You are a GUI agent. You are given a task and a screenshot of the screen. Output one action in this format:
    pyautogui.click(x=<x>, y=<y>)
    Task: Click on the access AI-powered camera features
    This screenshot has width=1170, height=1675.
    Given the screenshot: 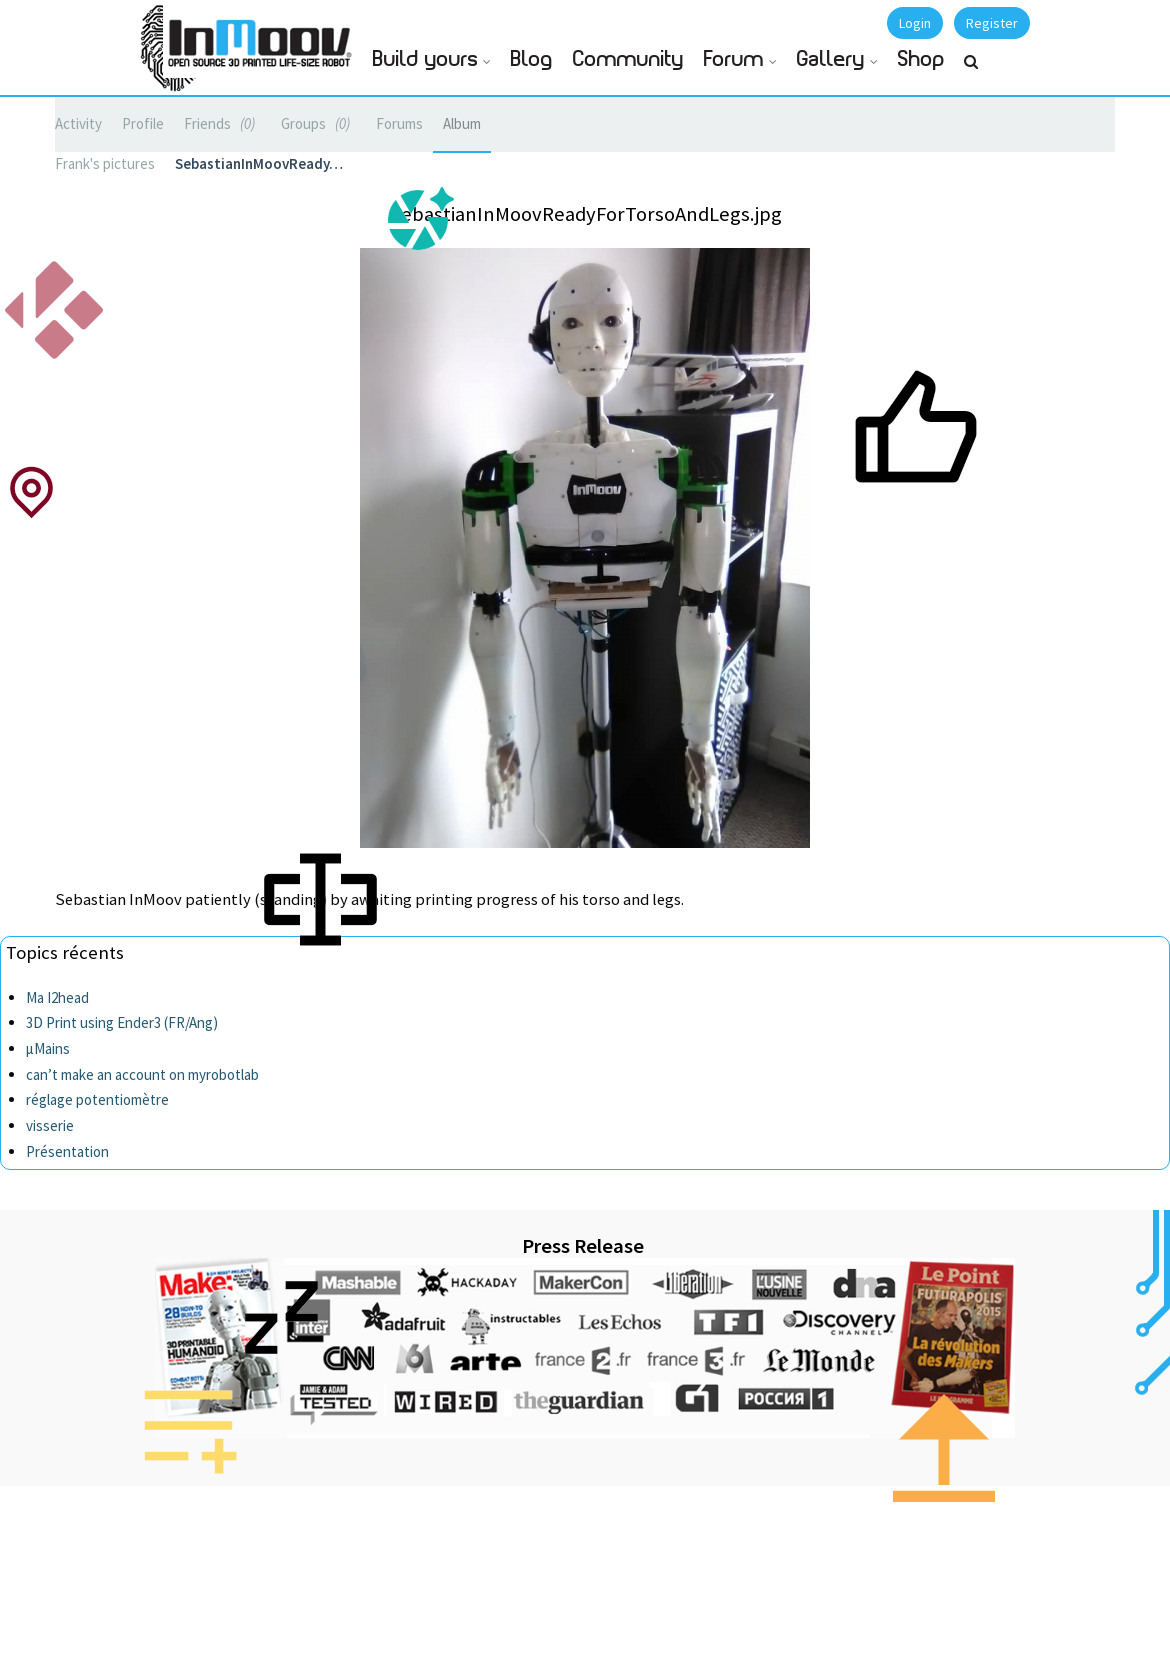 What is the action you would take?
    pyautogui.click(x=418, y=220)
    